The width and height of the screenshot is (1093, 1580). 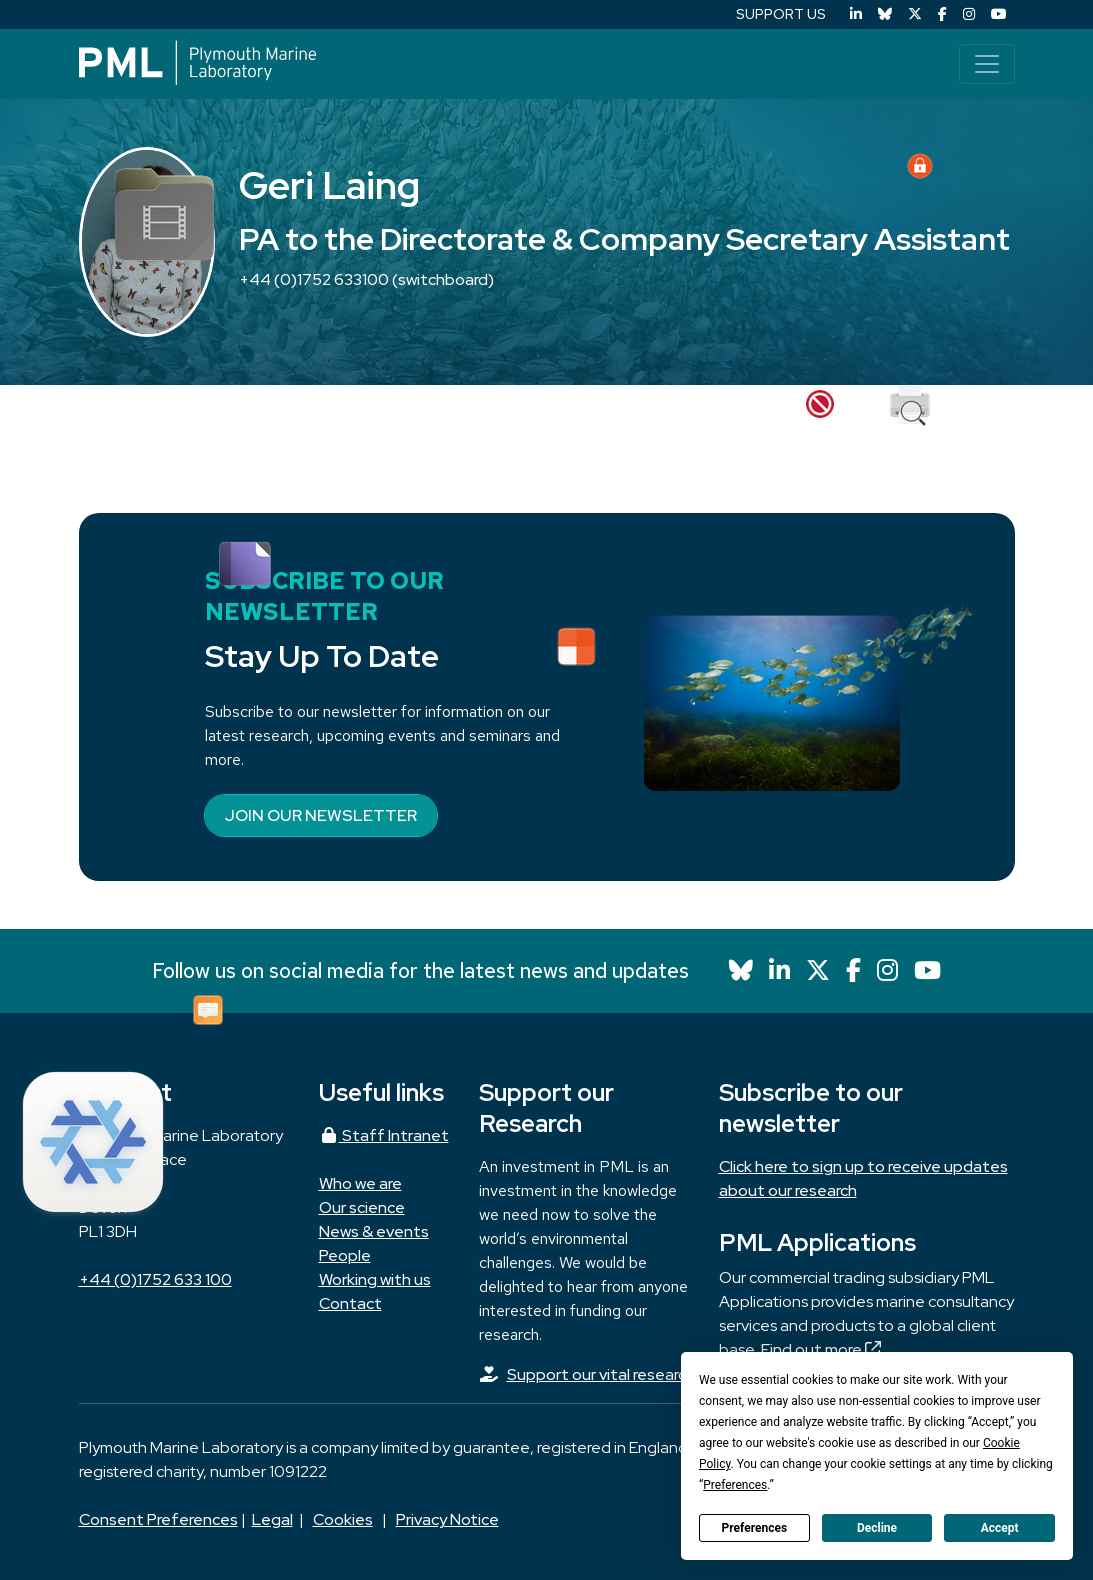 I want to click on cancel or abort current action, so click(x=820, y=404).